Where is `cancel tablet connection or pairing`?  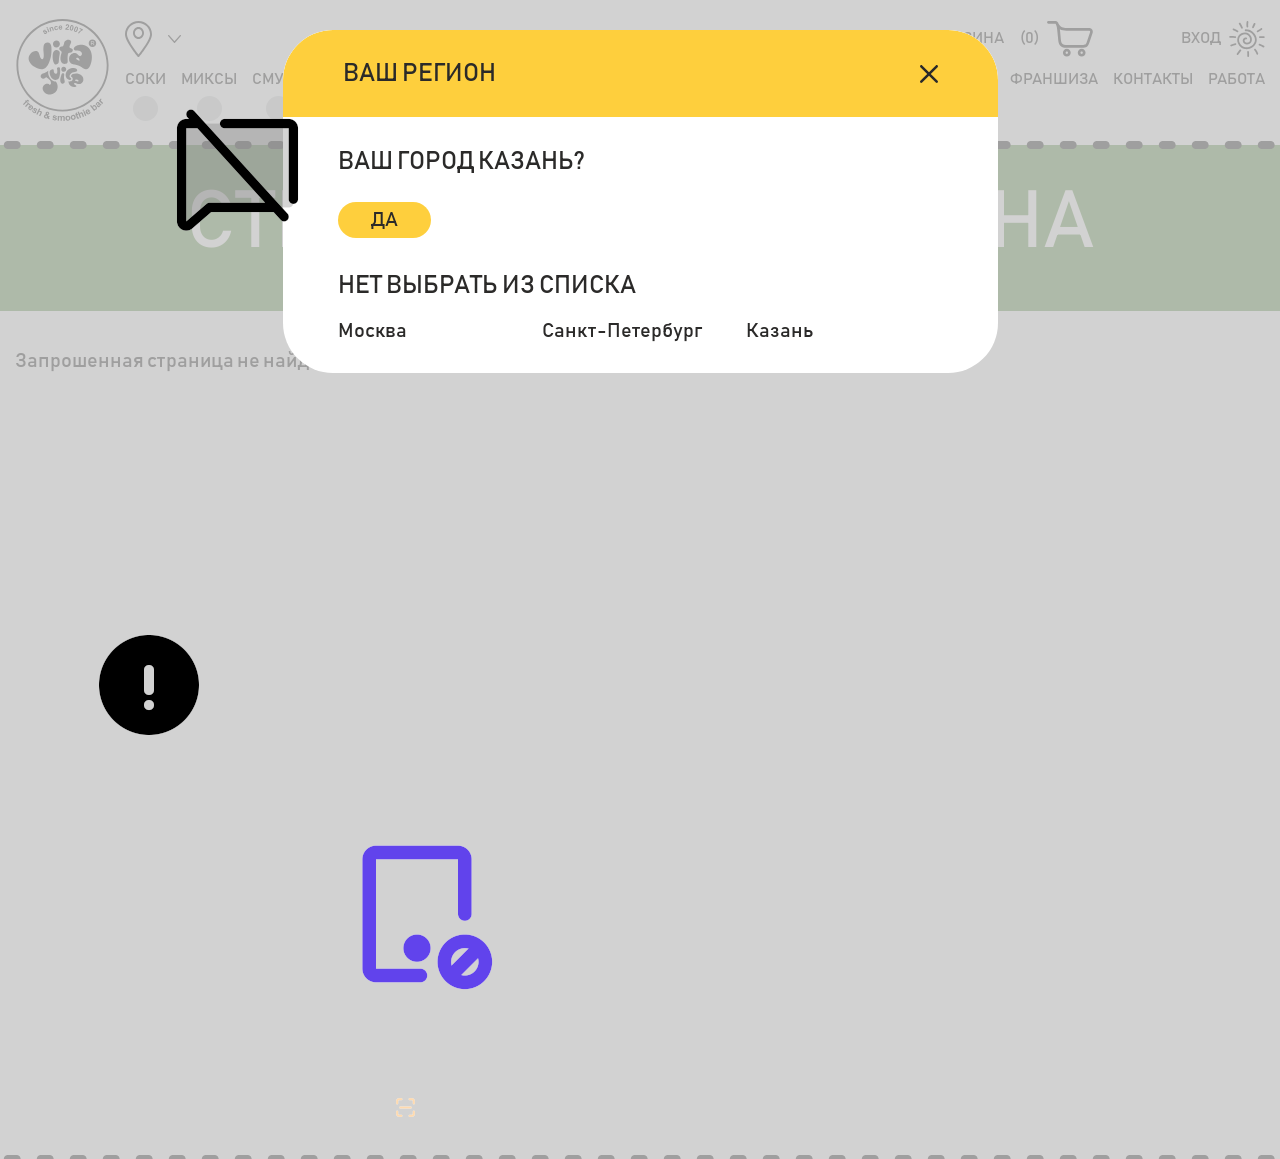
cancel tablet connection or pairing is located at coordinates (417, 914).